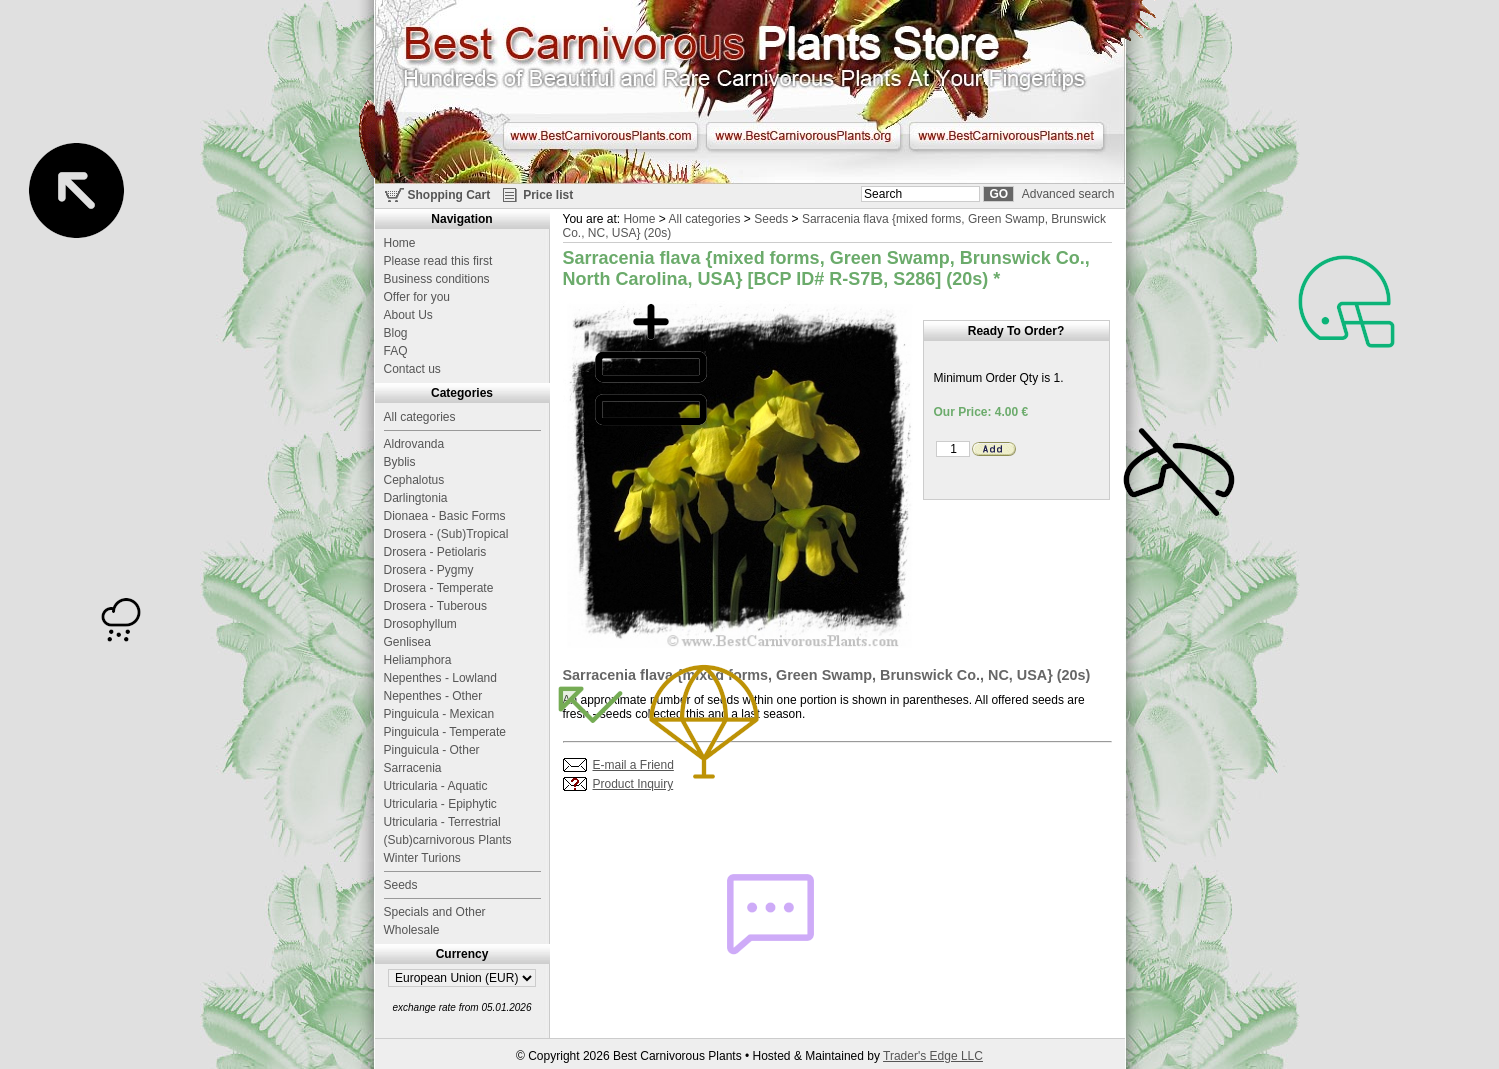  I want to click on go back or return to previous step, so click(590, 702).